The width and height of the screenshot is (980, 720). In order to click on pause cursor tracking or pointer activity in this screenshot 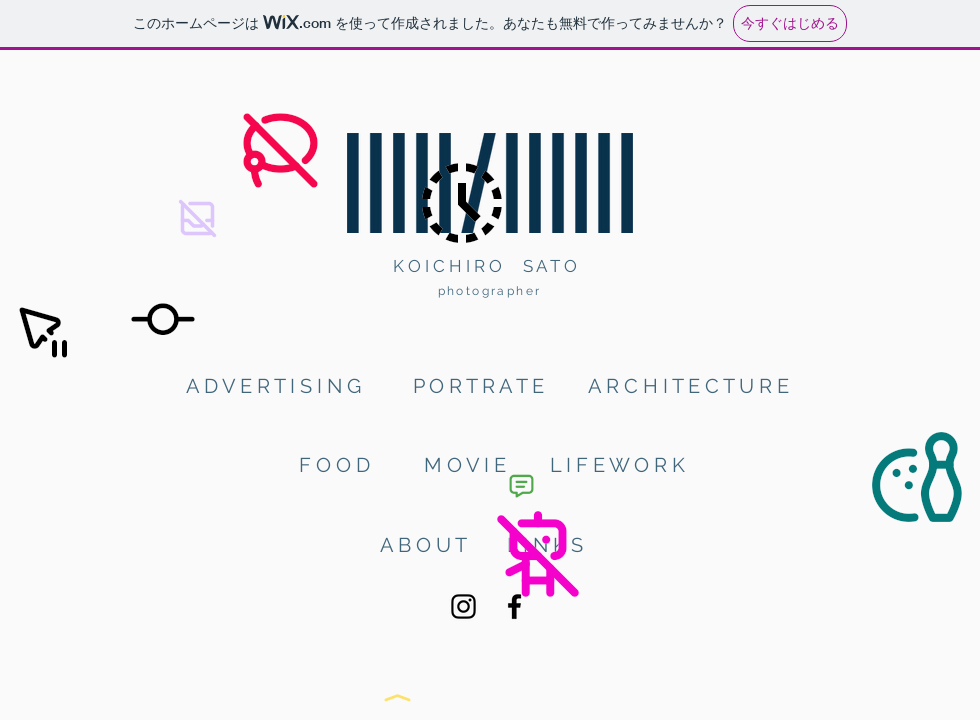, I will do `click(42, 330)`.